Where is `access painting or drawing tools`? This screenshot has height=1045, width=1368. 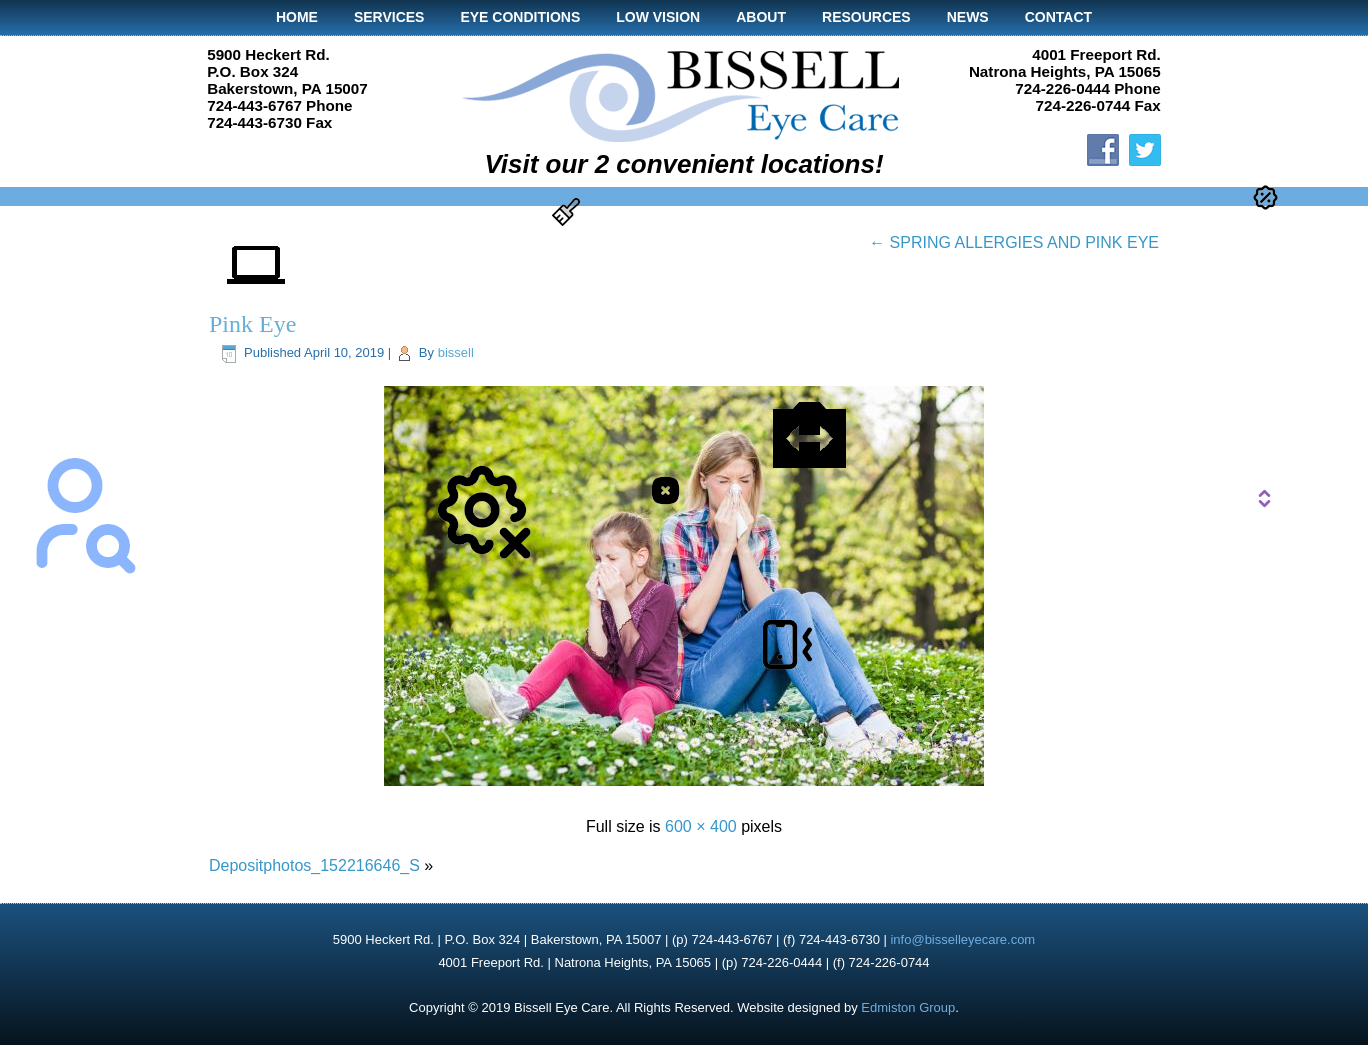
access painting or drawing tools is located at coordinates (566, 211).